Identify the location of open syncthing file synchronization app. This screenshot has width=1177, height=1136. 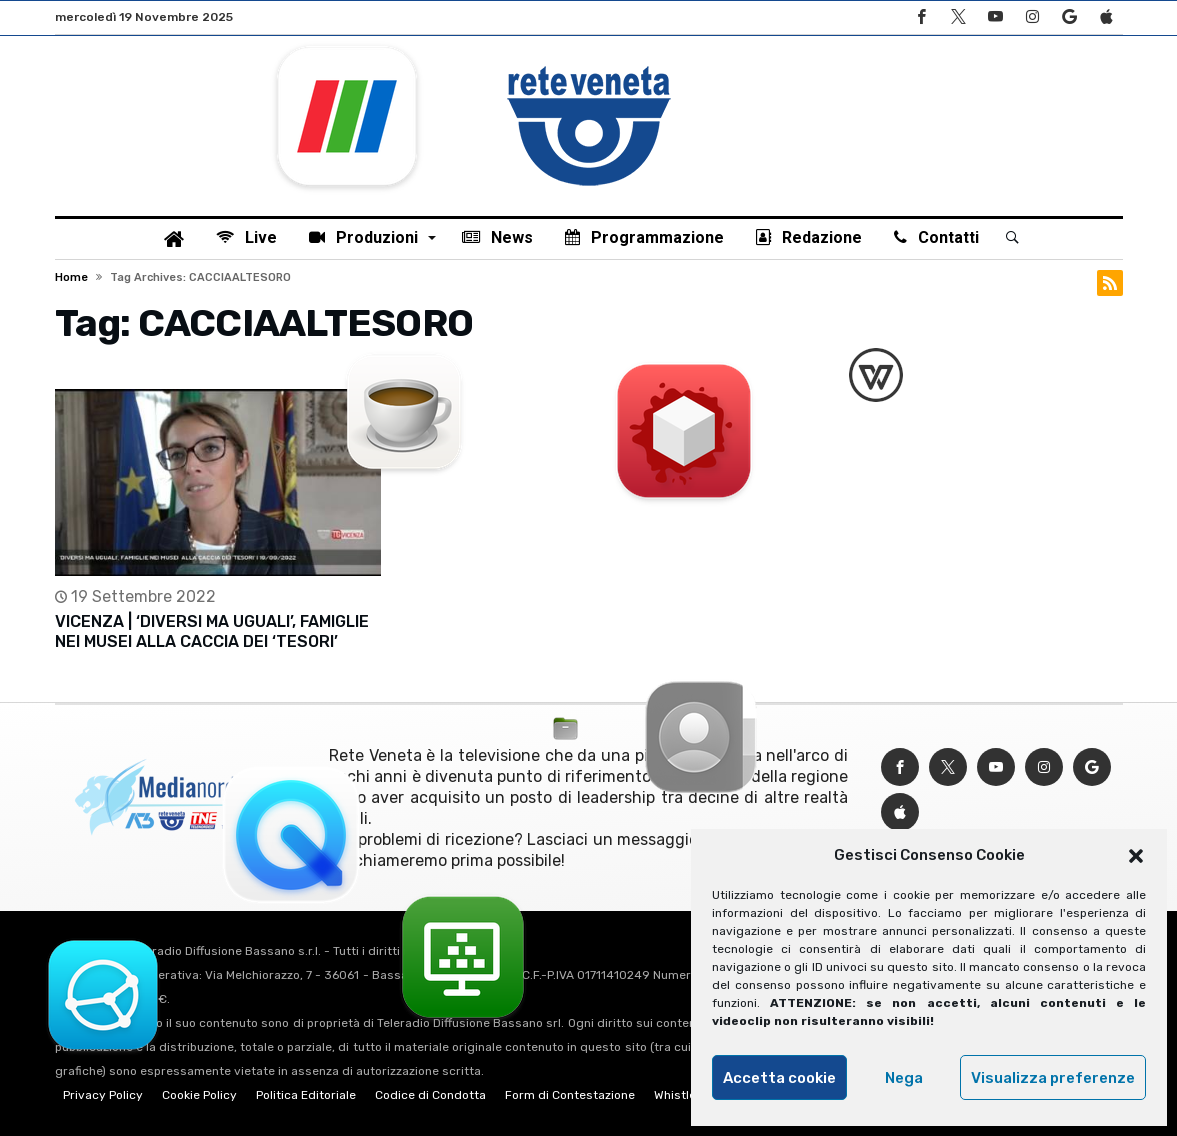
(103, 995).